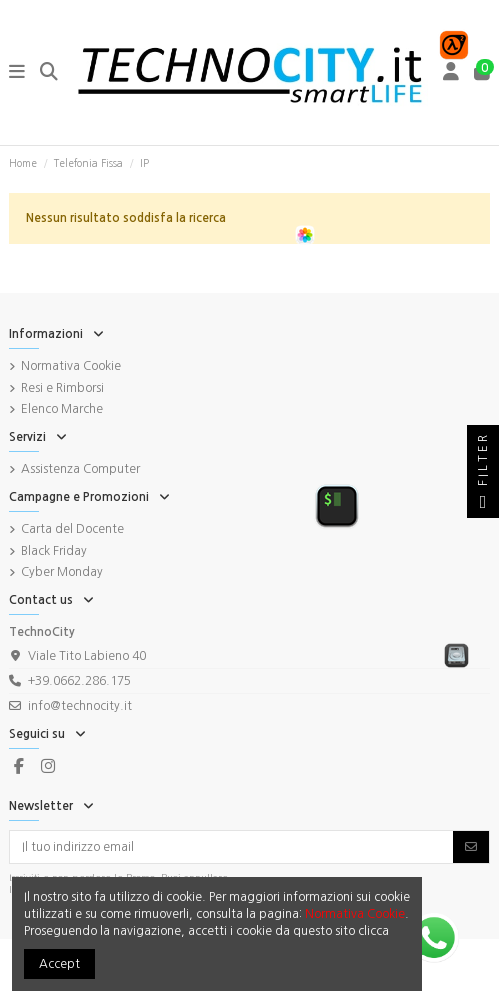  What do you see at coordinates (337, 506) in the screenshot?
I see `open xterm terminal application` at bounding box center [337, 506].